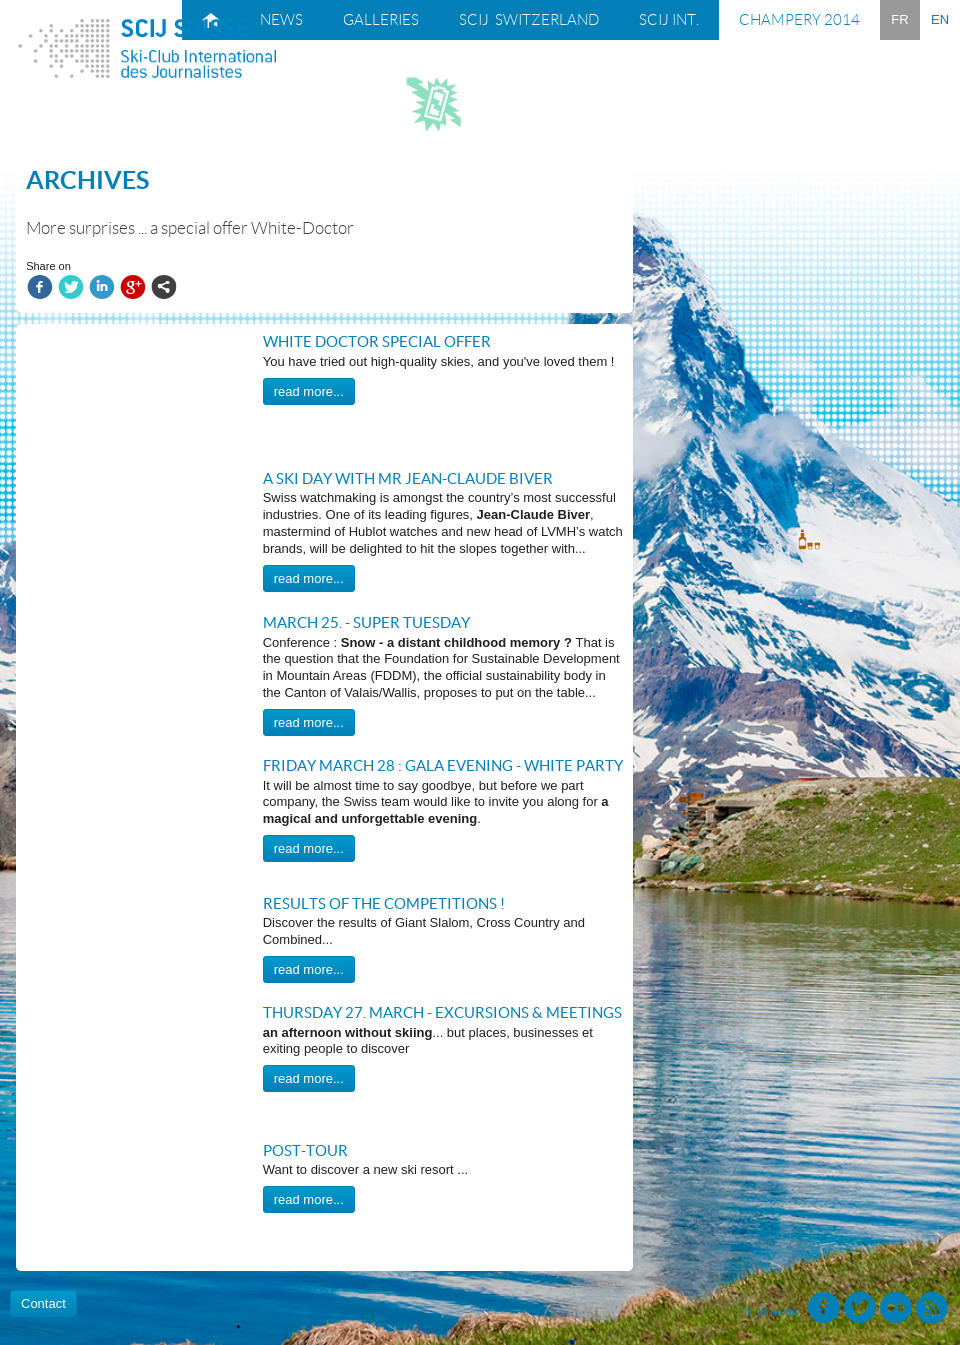 This screenshot has height=1345, width=960. I want to click on browse alcoholic beverages or bar menu, so click(809, 539).